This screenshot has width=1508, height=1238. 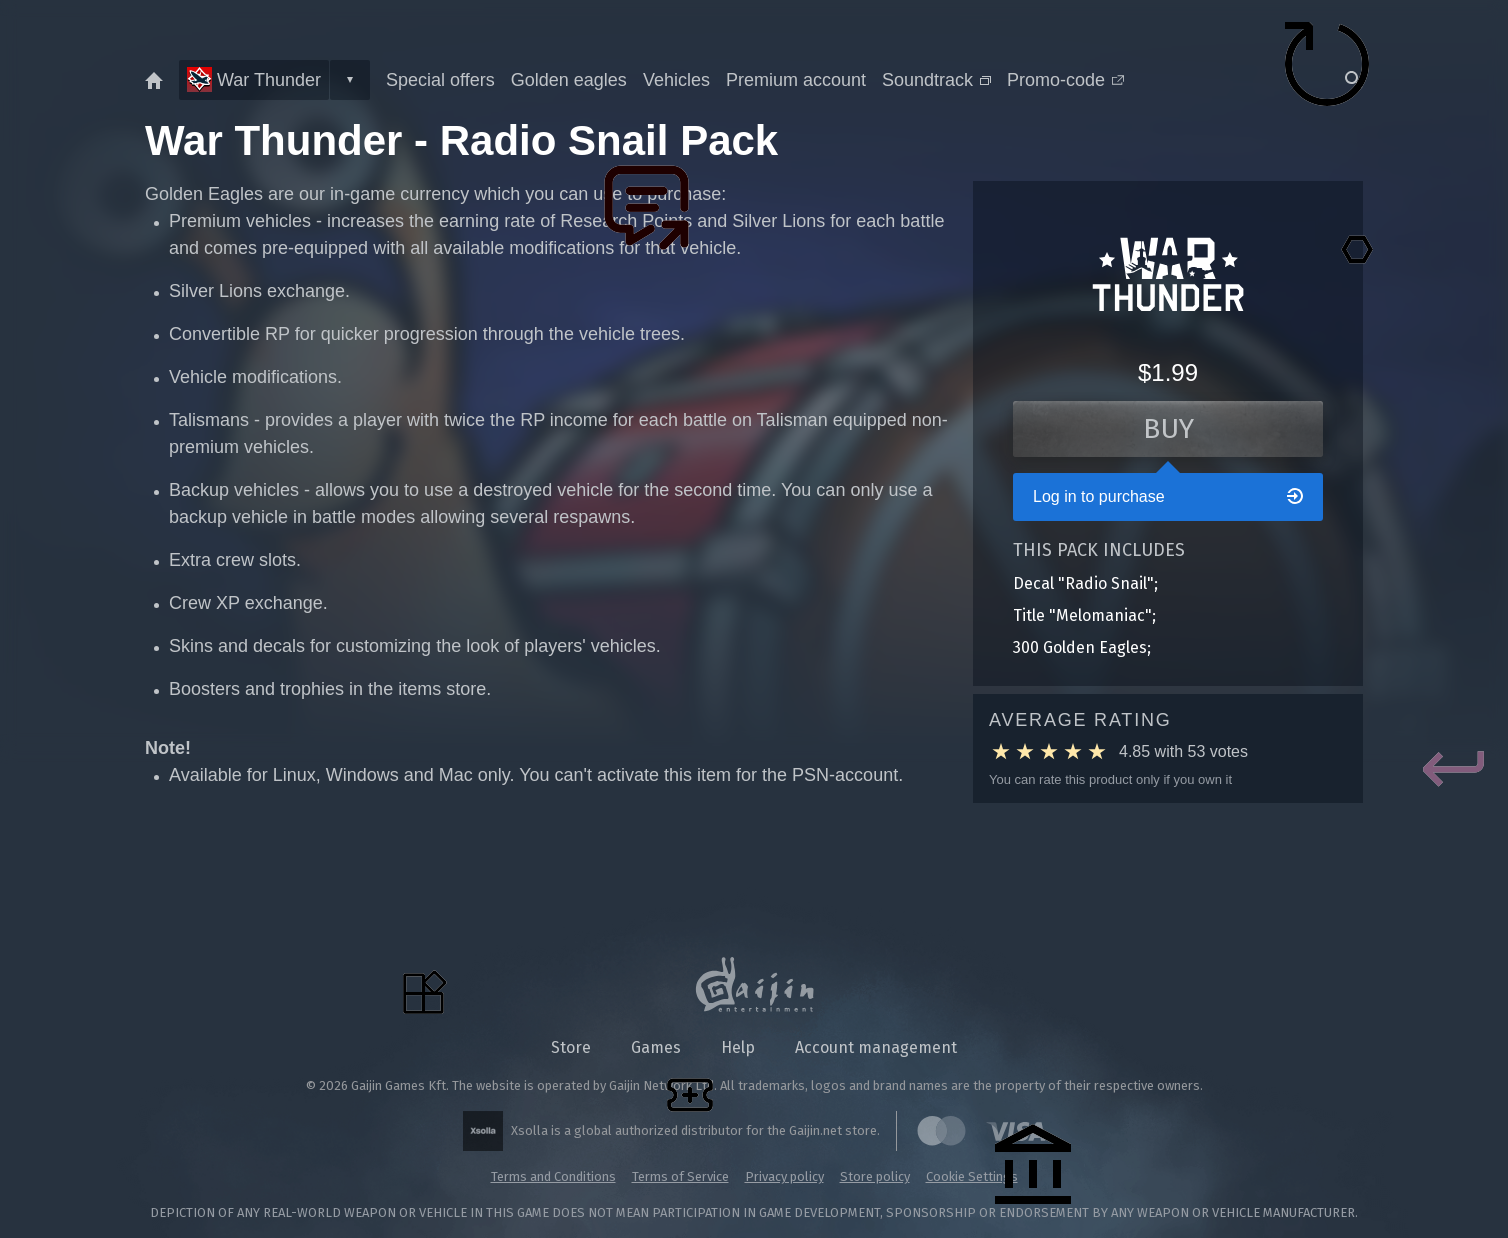 What do you see at coordinates (1035, 1168) in the screenshot?
I see `access banking or financial services` at bounding box center [1035, 1168].